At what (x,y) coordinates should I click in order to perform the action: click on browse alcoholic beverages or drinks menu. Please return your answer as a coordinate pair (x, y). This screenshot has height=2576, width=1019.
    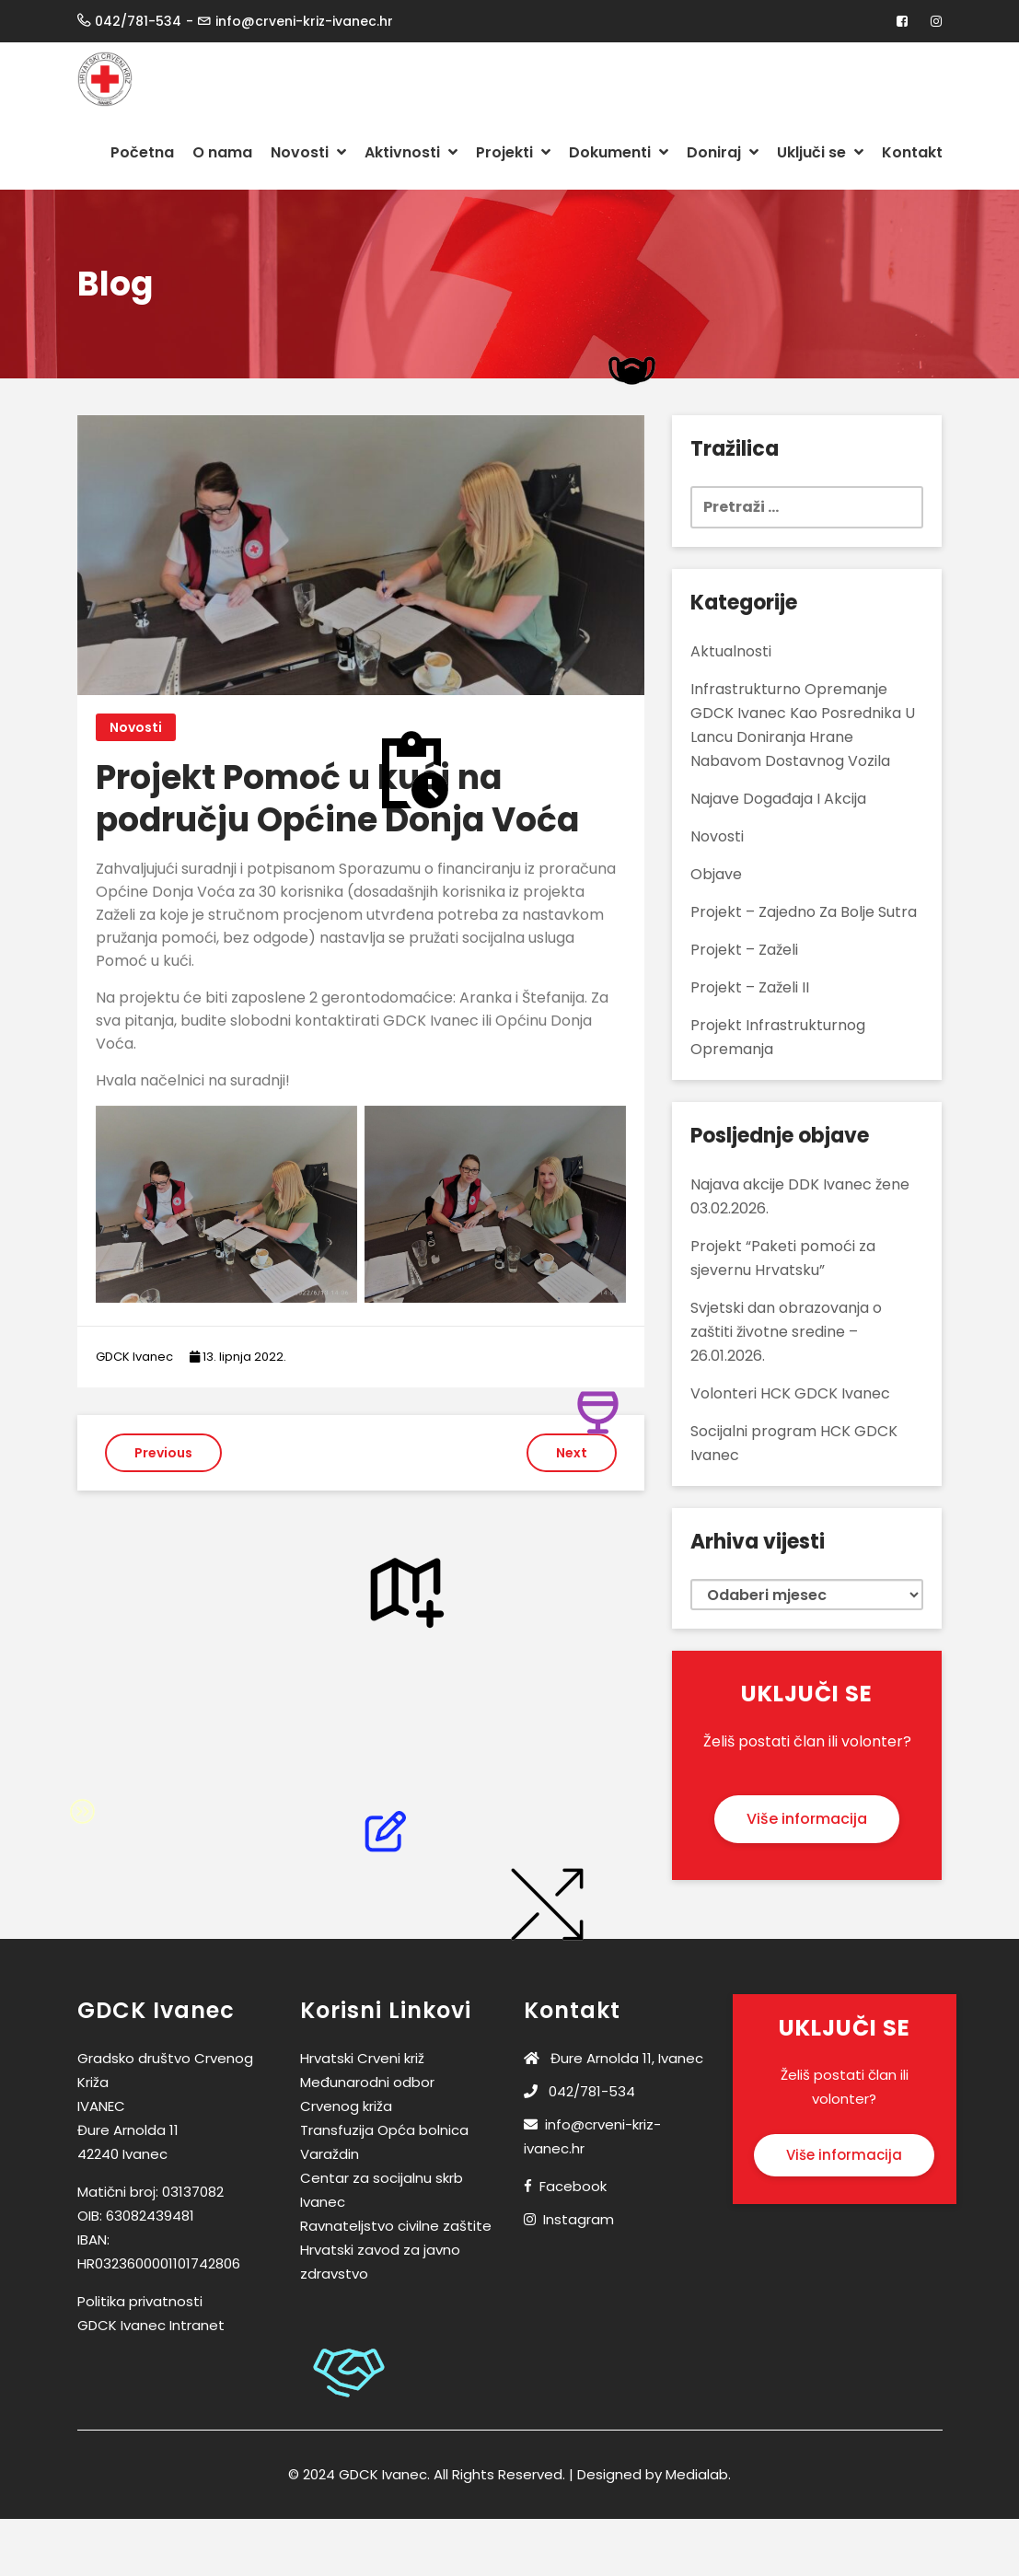
    Looking at the image, I should click on (597, 1411).